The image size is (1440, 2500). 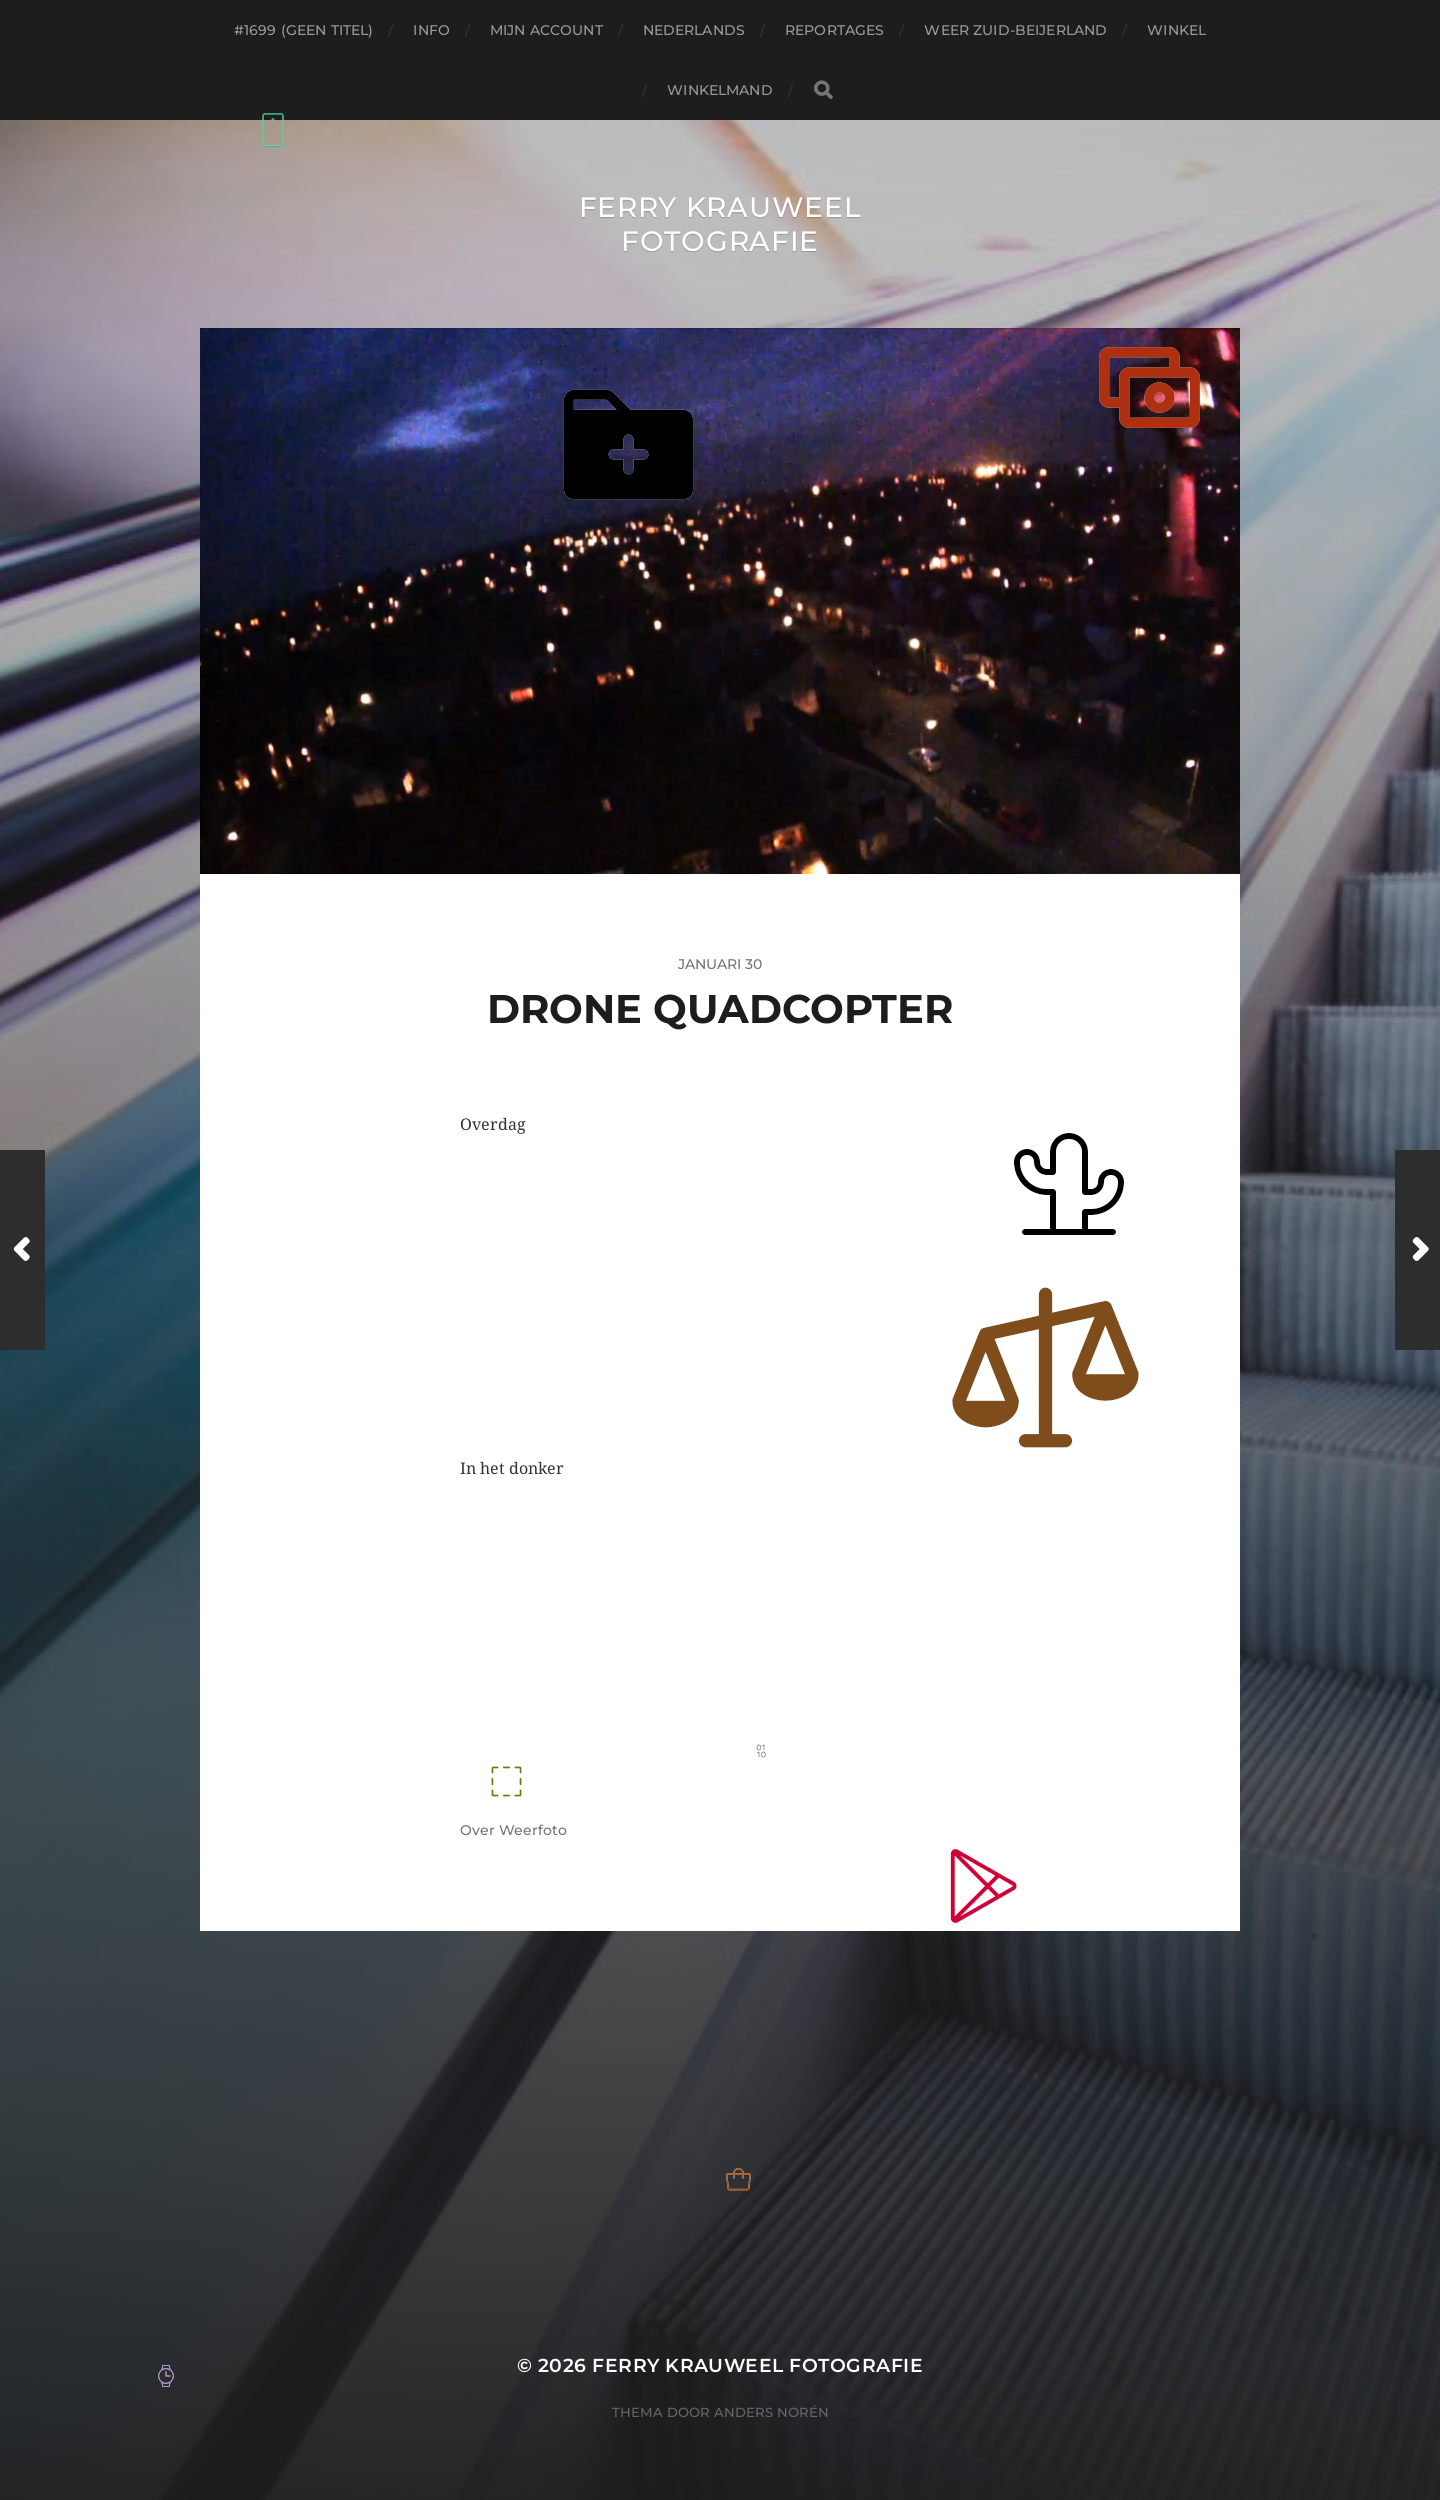 I want to click on compare items or options, so click(x=1045, y=1367).